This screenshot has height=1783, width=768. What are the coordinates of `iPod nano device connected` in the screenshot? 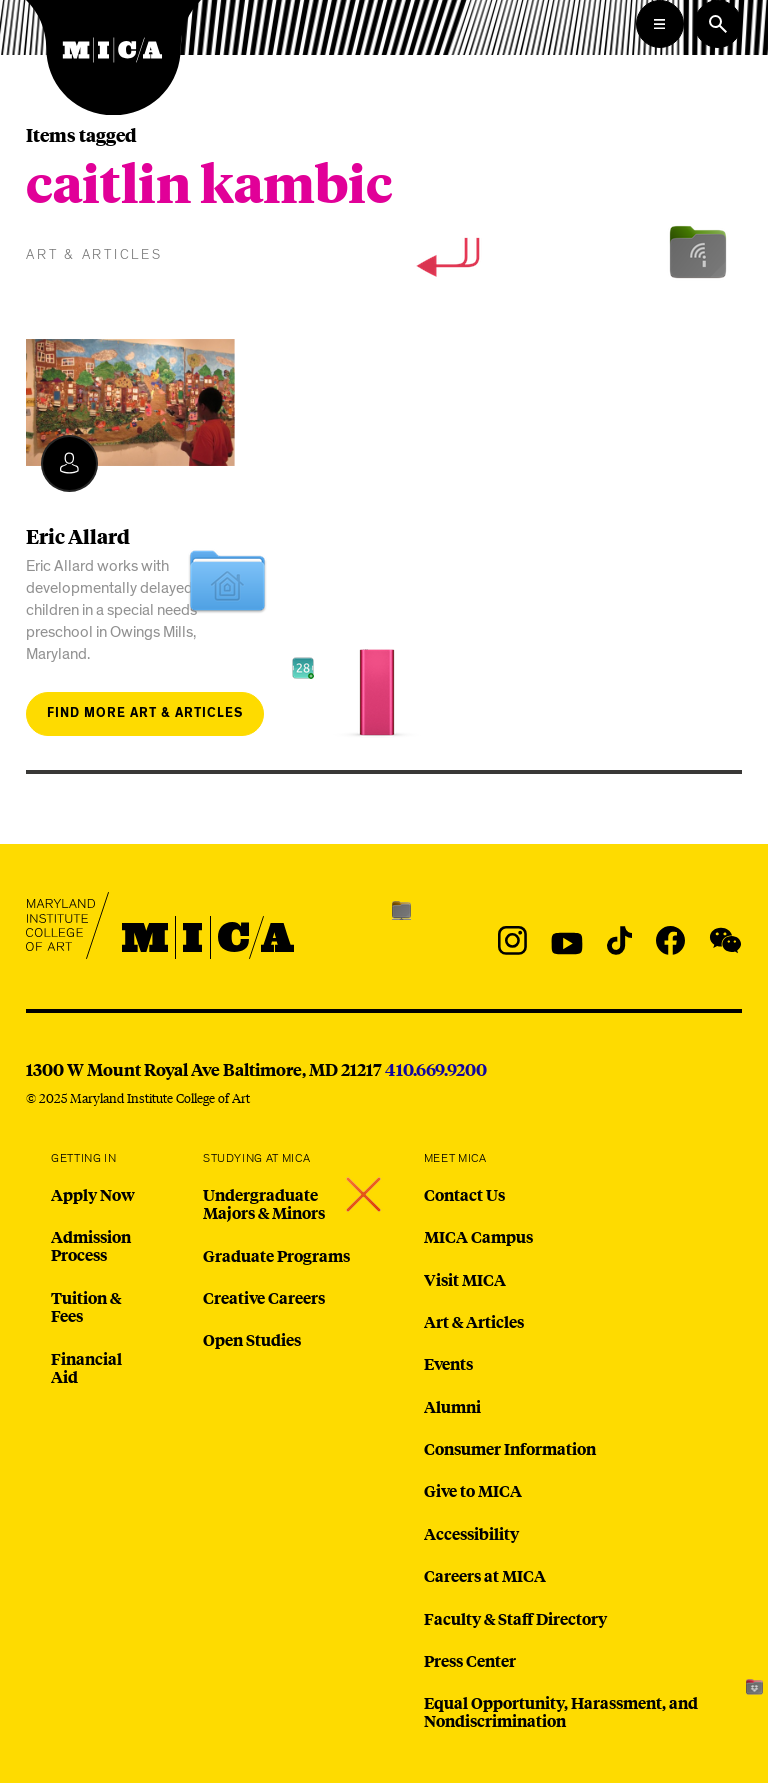 It's located at (377, 694).